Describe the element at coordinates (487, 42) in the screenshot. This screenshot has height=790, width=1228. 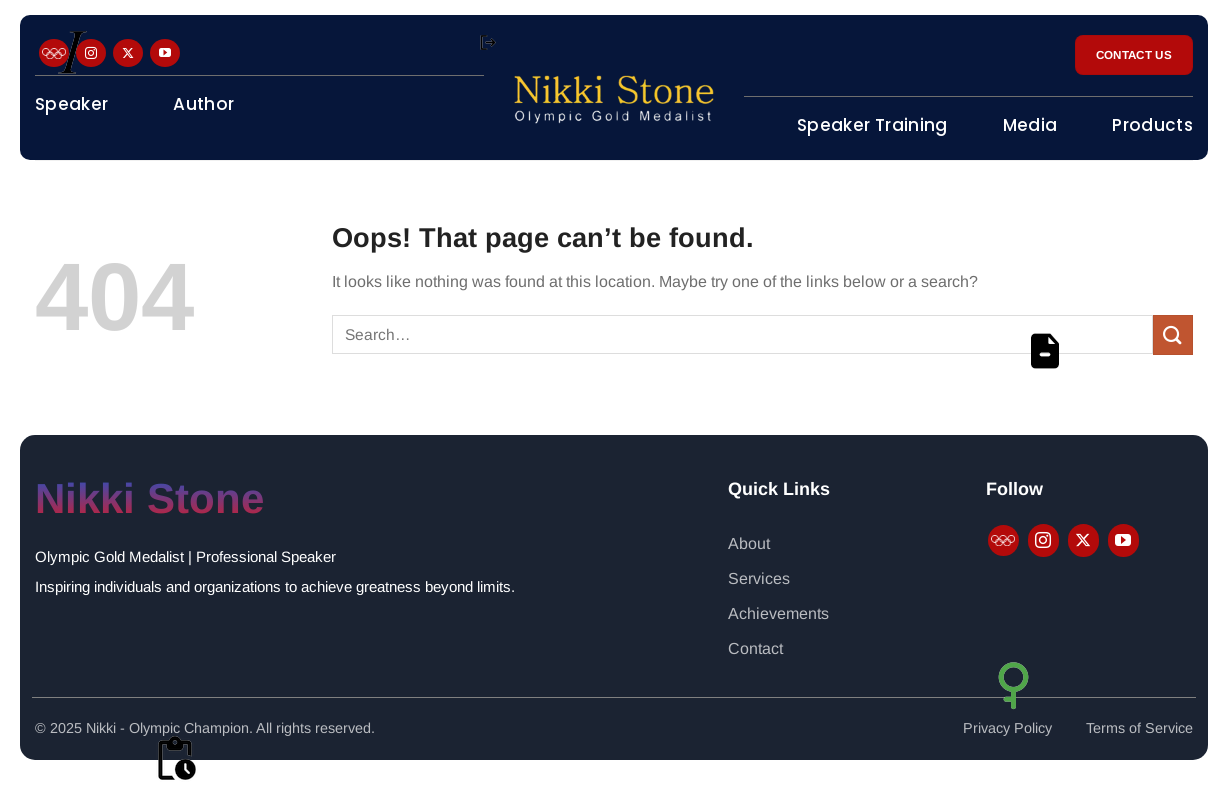
I see `sign out of your account` at that location.